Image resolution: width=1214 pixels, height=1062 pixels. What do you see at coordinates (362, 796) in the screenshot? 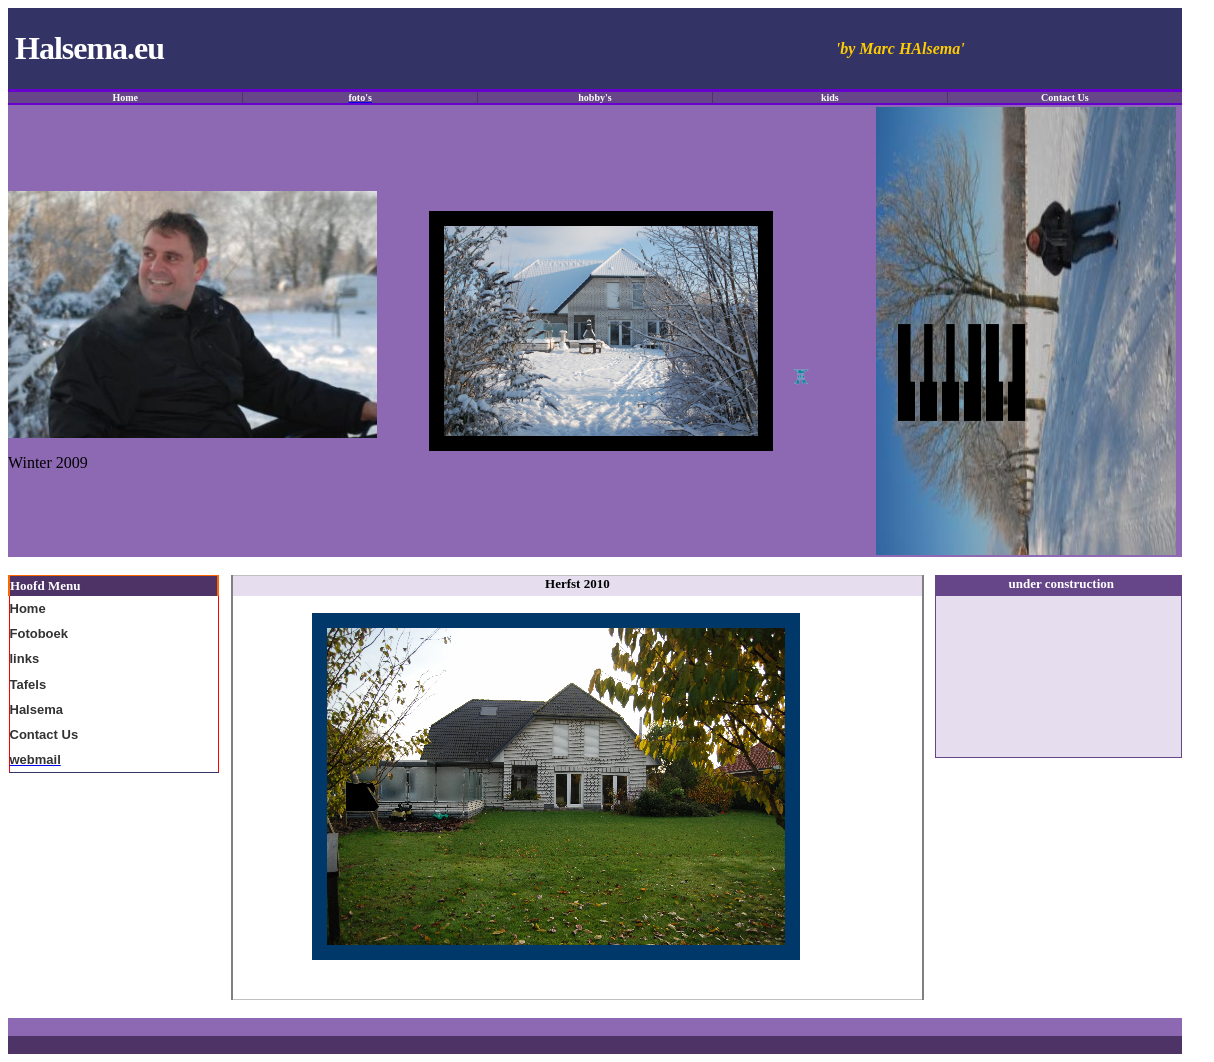
I see `select Egypt as your region or country` at bounding box center [362, 796].